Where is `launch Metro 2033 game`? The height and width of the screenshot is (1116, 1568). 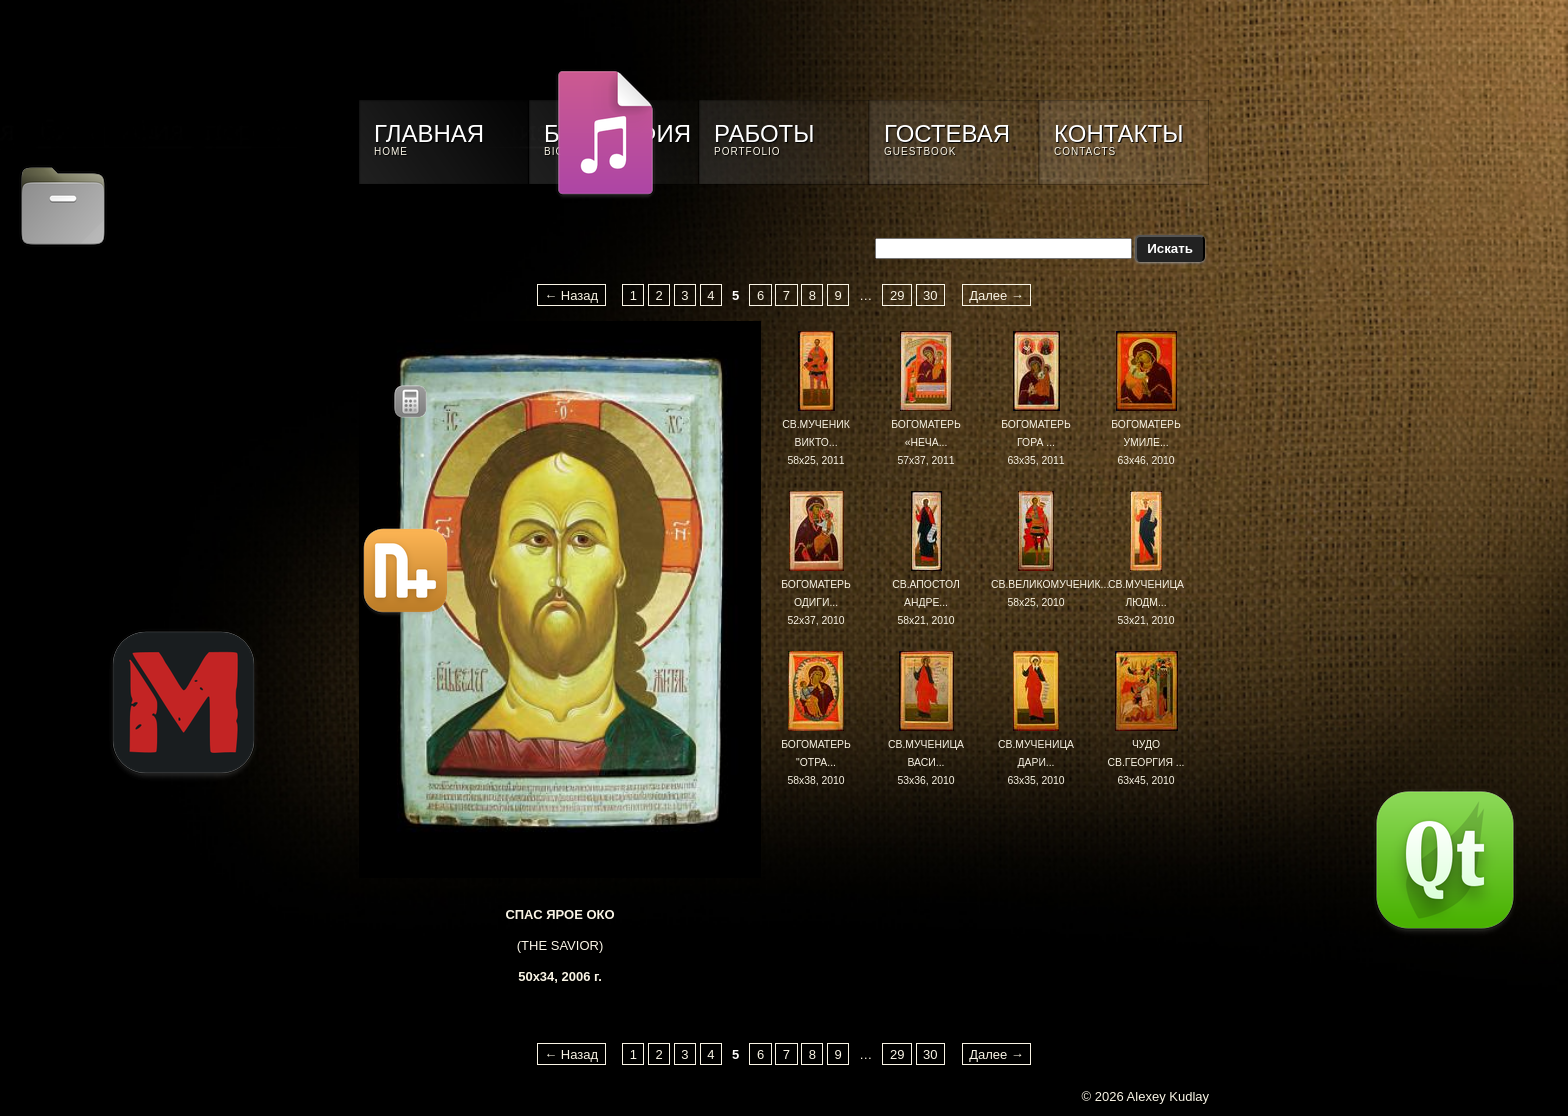 launch Metro 2033 game is located at coordinates (183, 702).